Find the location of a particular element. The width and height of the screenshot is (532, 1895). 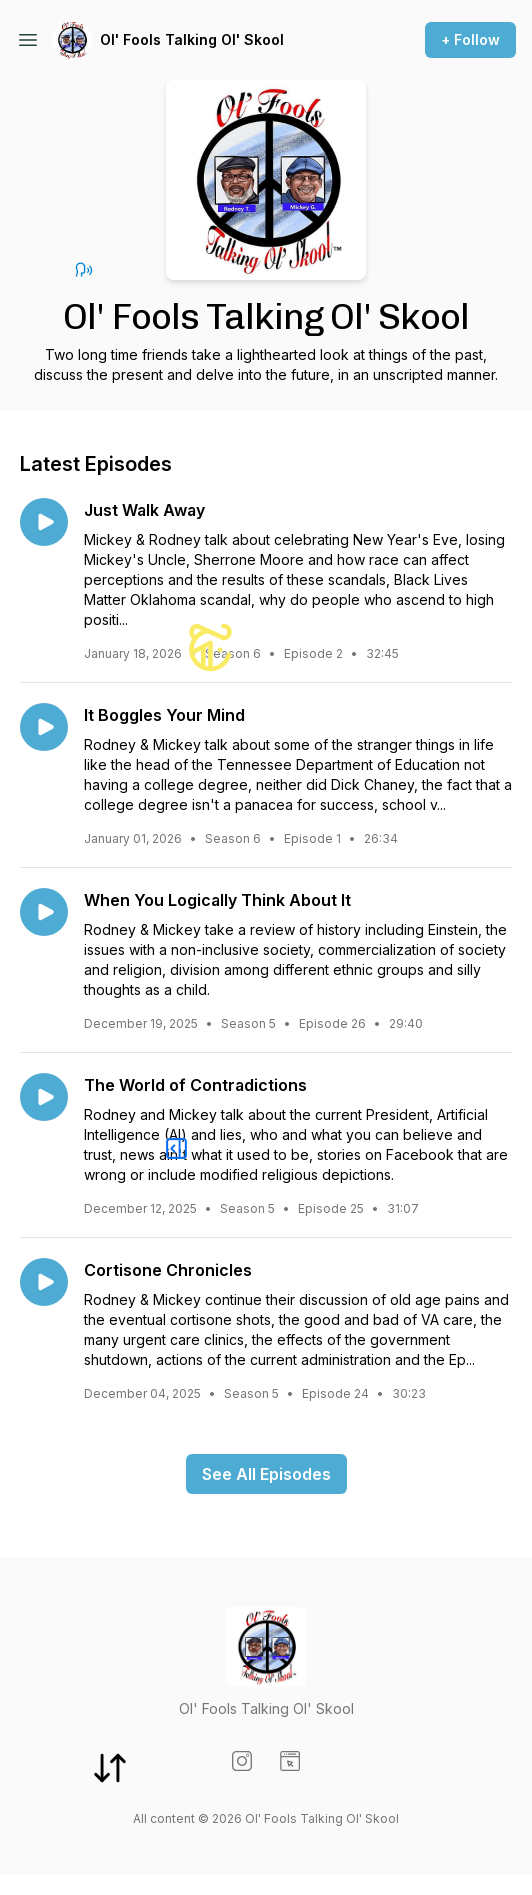

open the New York Times app is located at coordinates (210, 647).